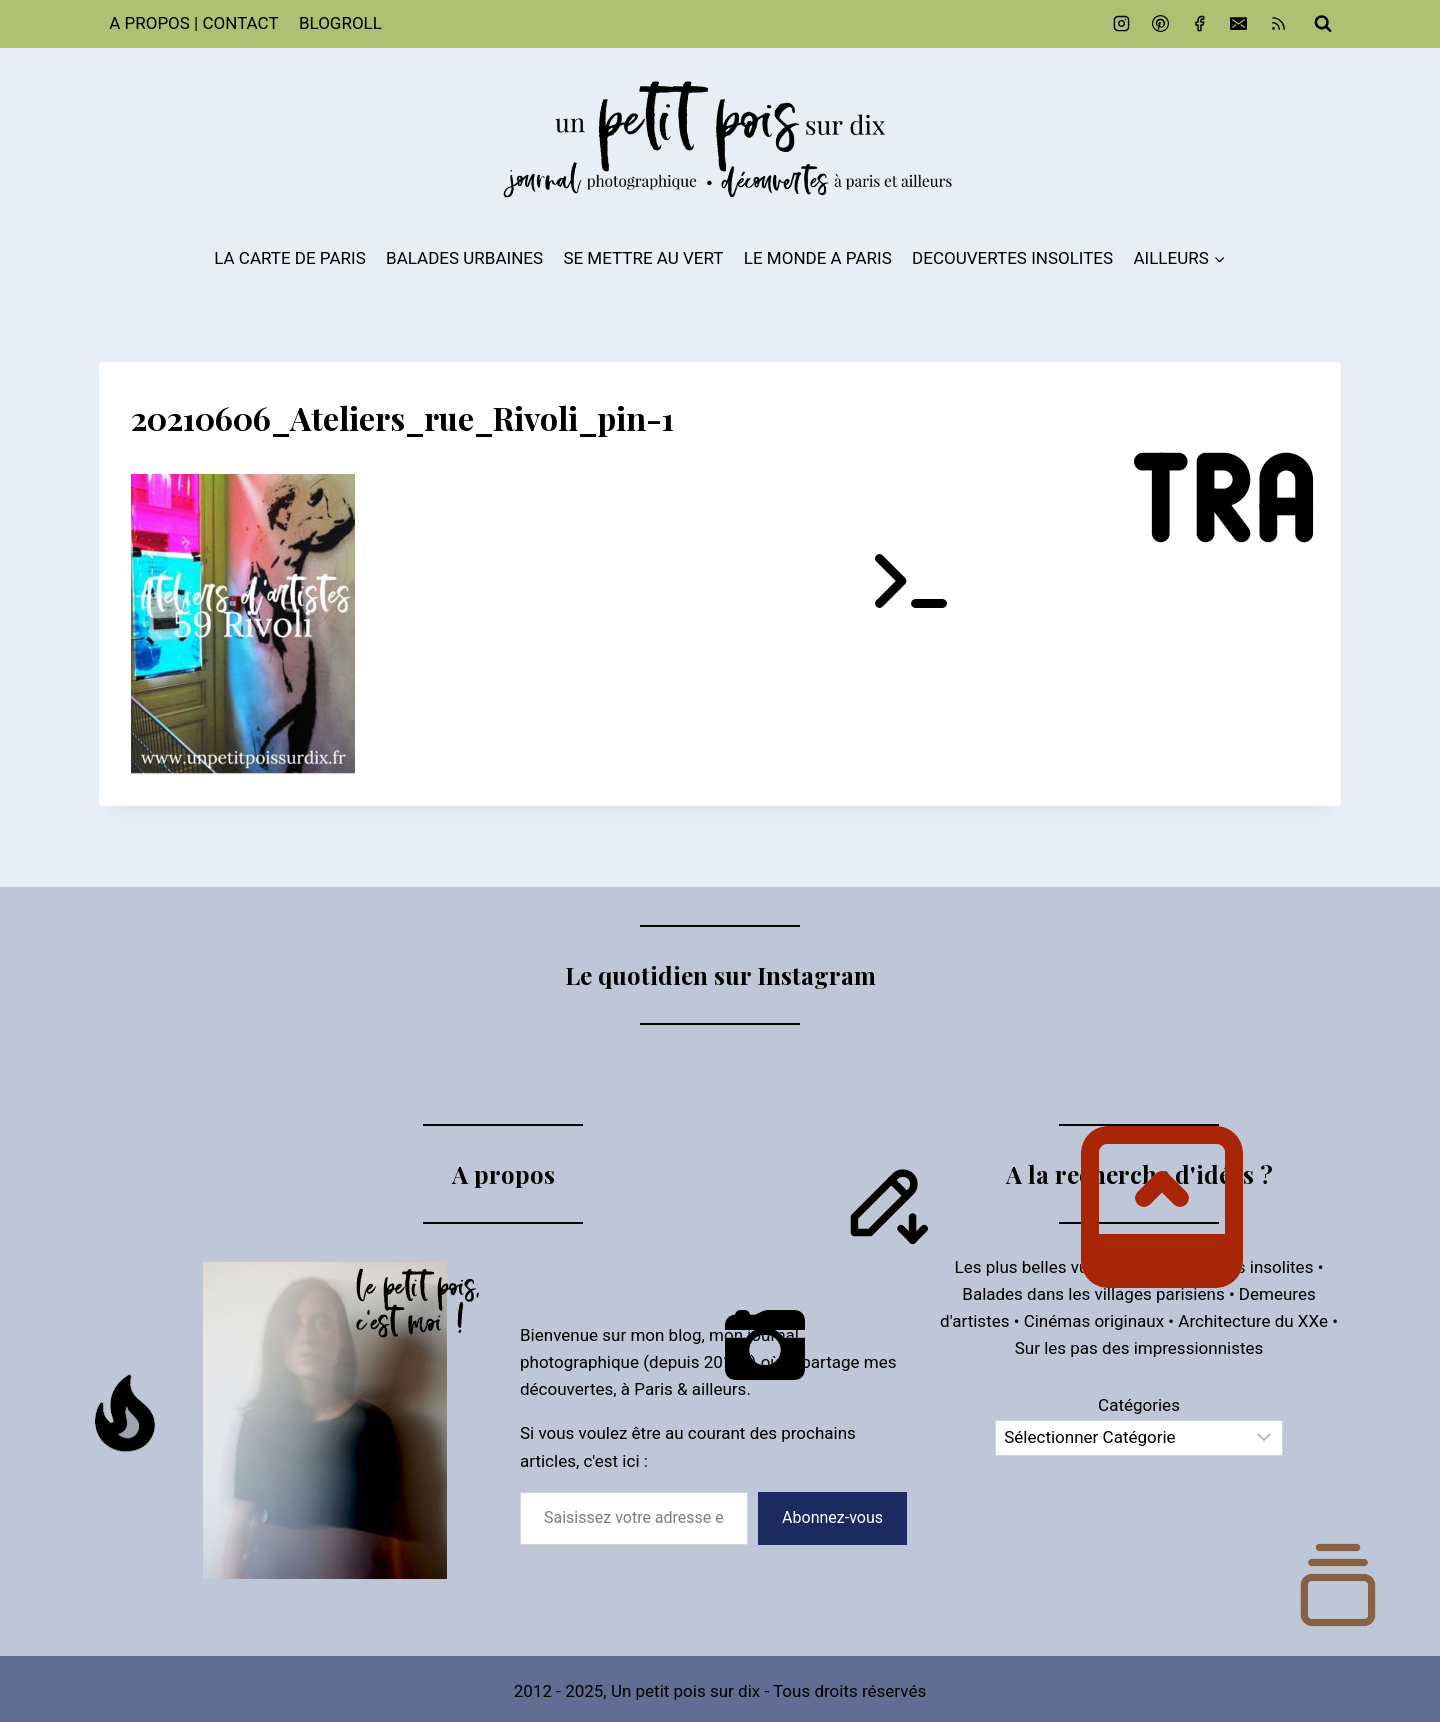 Image resolution: width=1440 pixels, height=1722 pixels. I want to click on perform an HTTP TRACE request, so click(1223, 497).